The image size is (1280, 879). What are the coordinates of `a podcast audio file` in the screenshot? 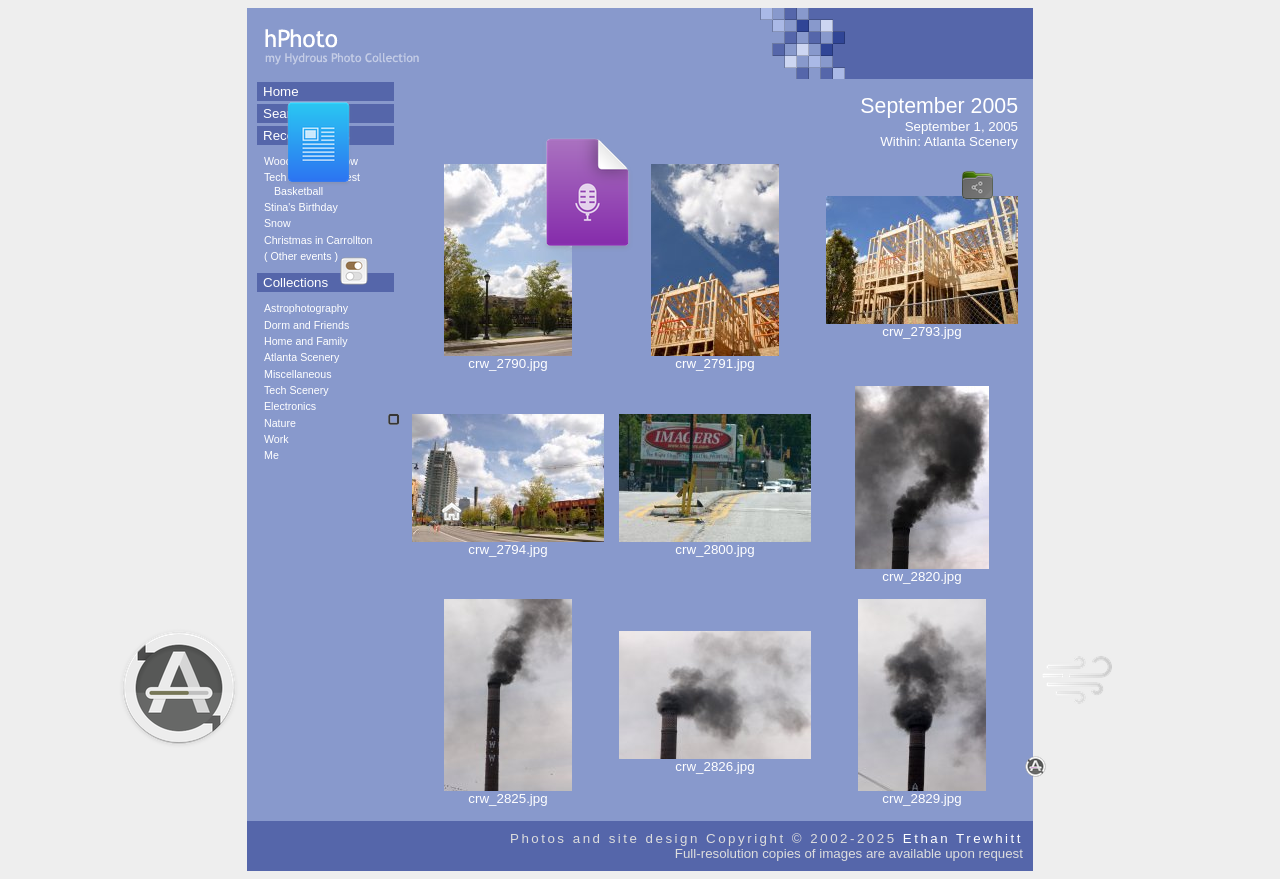 It's located at (587, 194).